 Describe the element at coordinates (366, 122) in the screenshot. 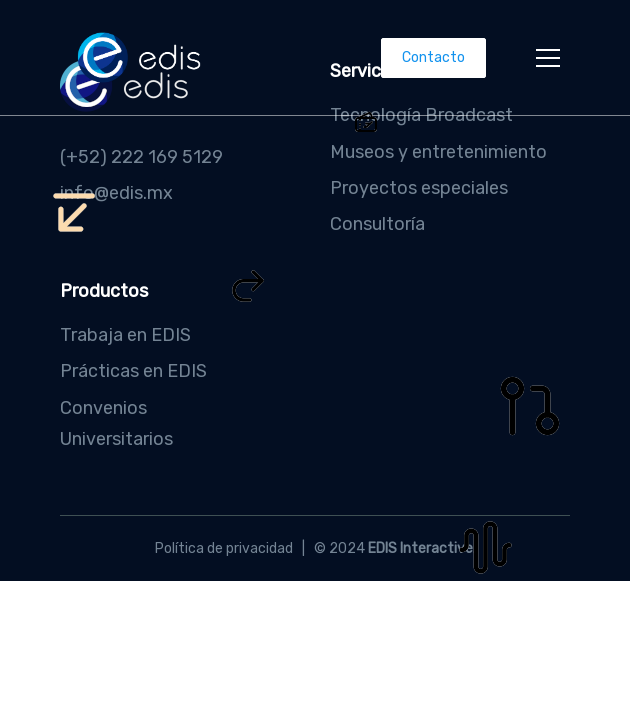

I see `view flight tickets or boarding passes` at that location.